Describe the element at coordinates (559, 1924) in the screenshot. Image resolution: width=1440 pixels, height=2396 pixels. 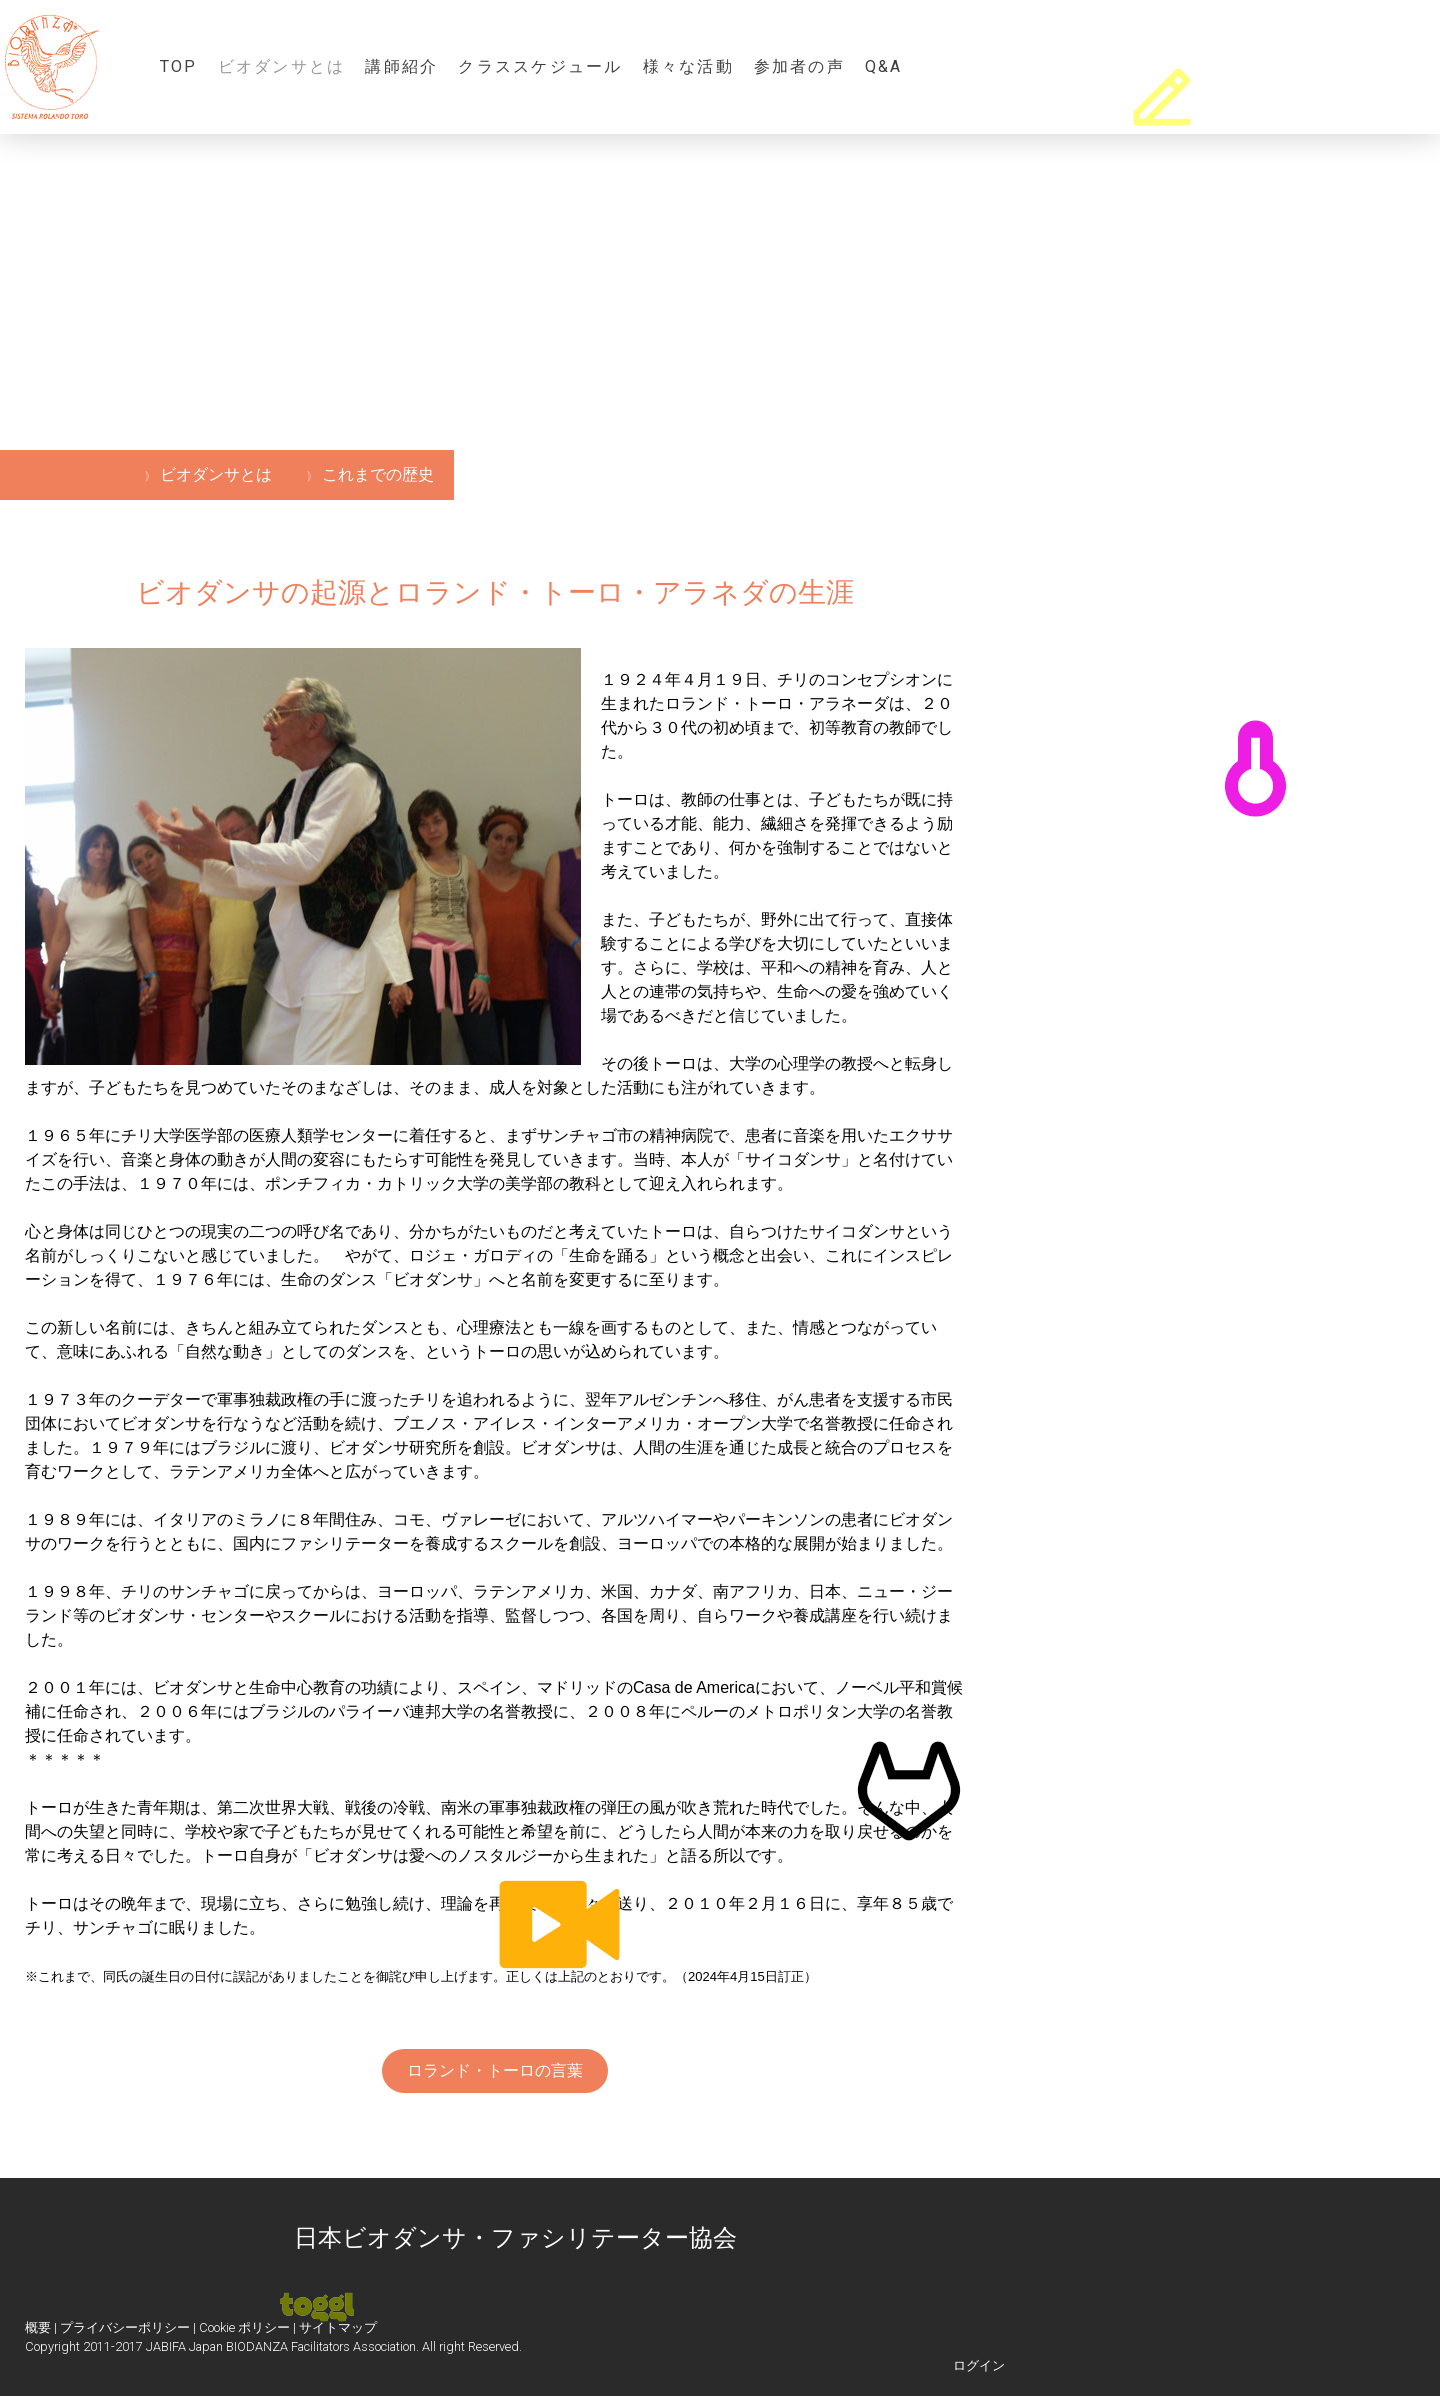
I see `start a live video broadcast` at that location.